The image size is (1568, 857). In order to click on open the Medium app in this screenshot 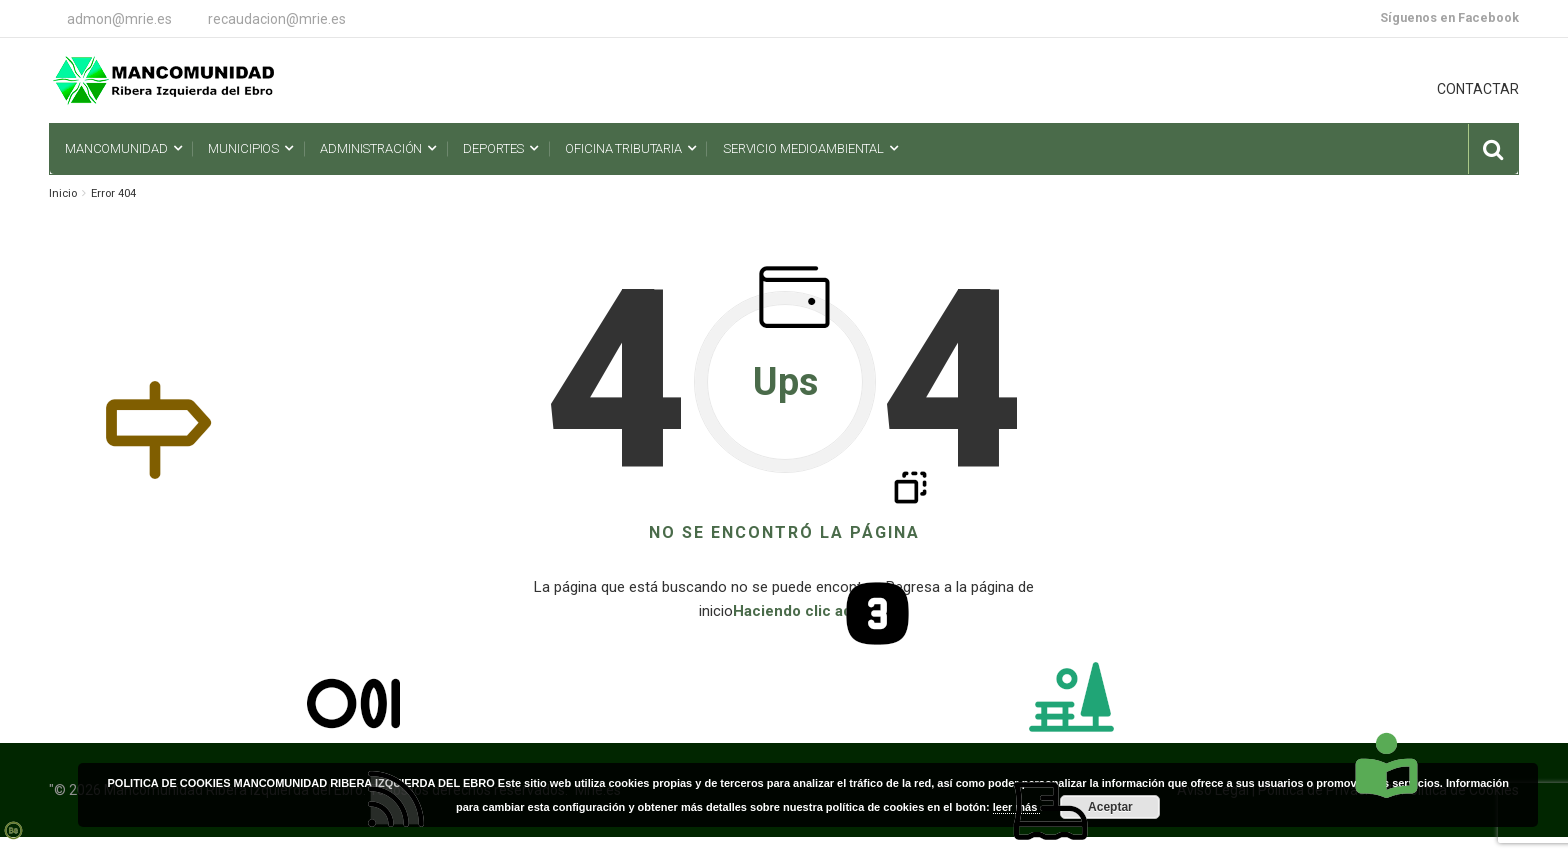, I will do `click(353, 703)`.